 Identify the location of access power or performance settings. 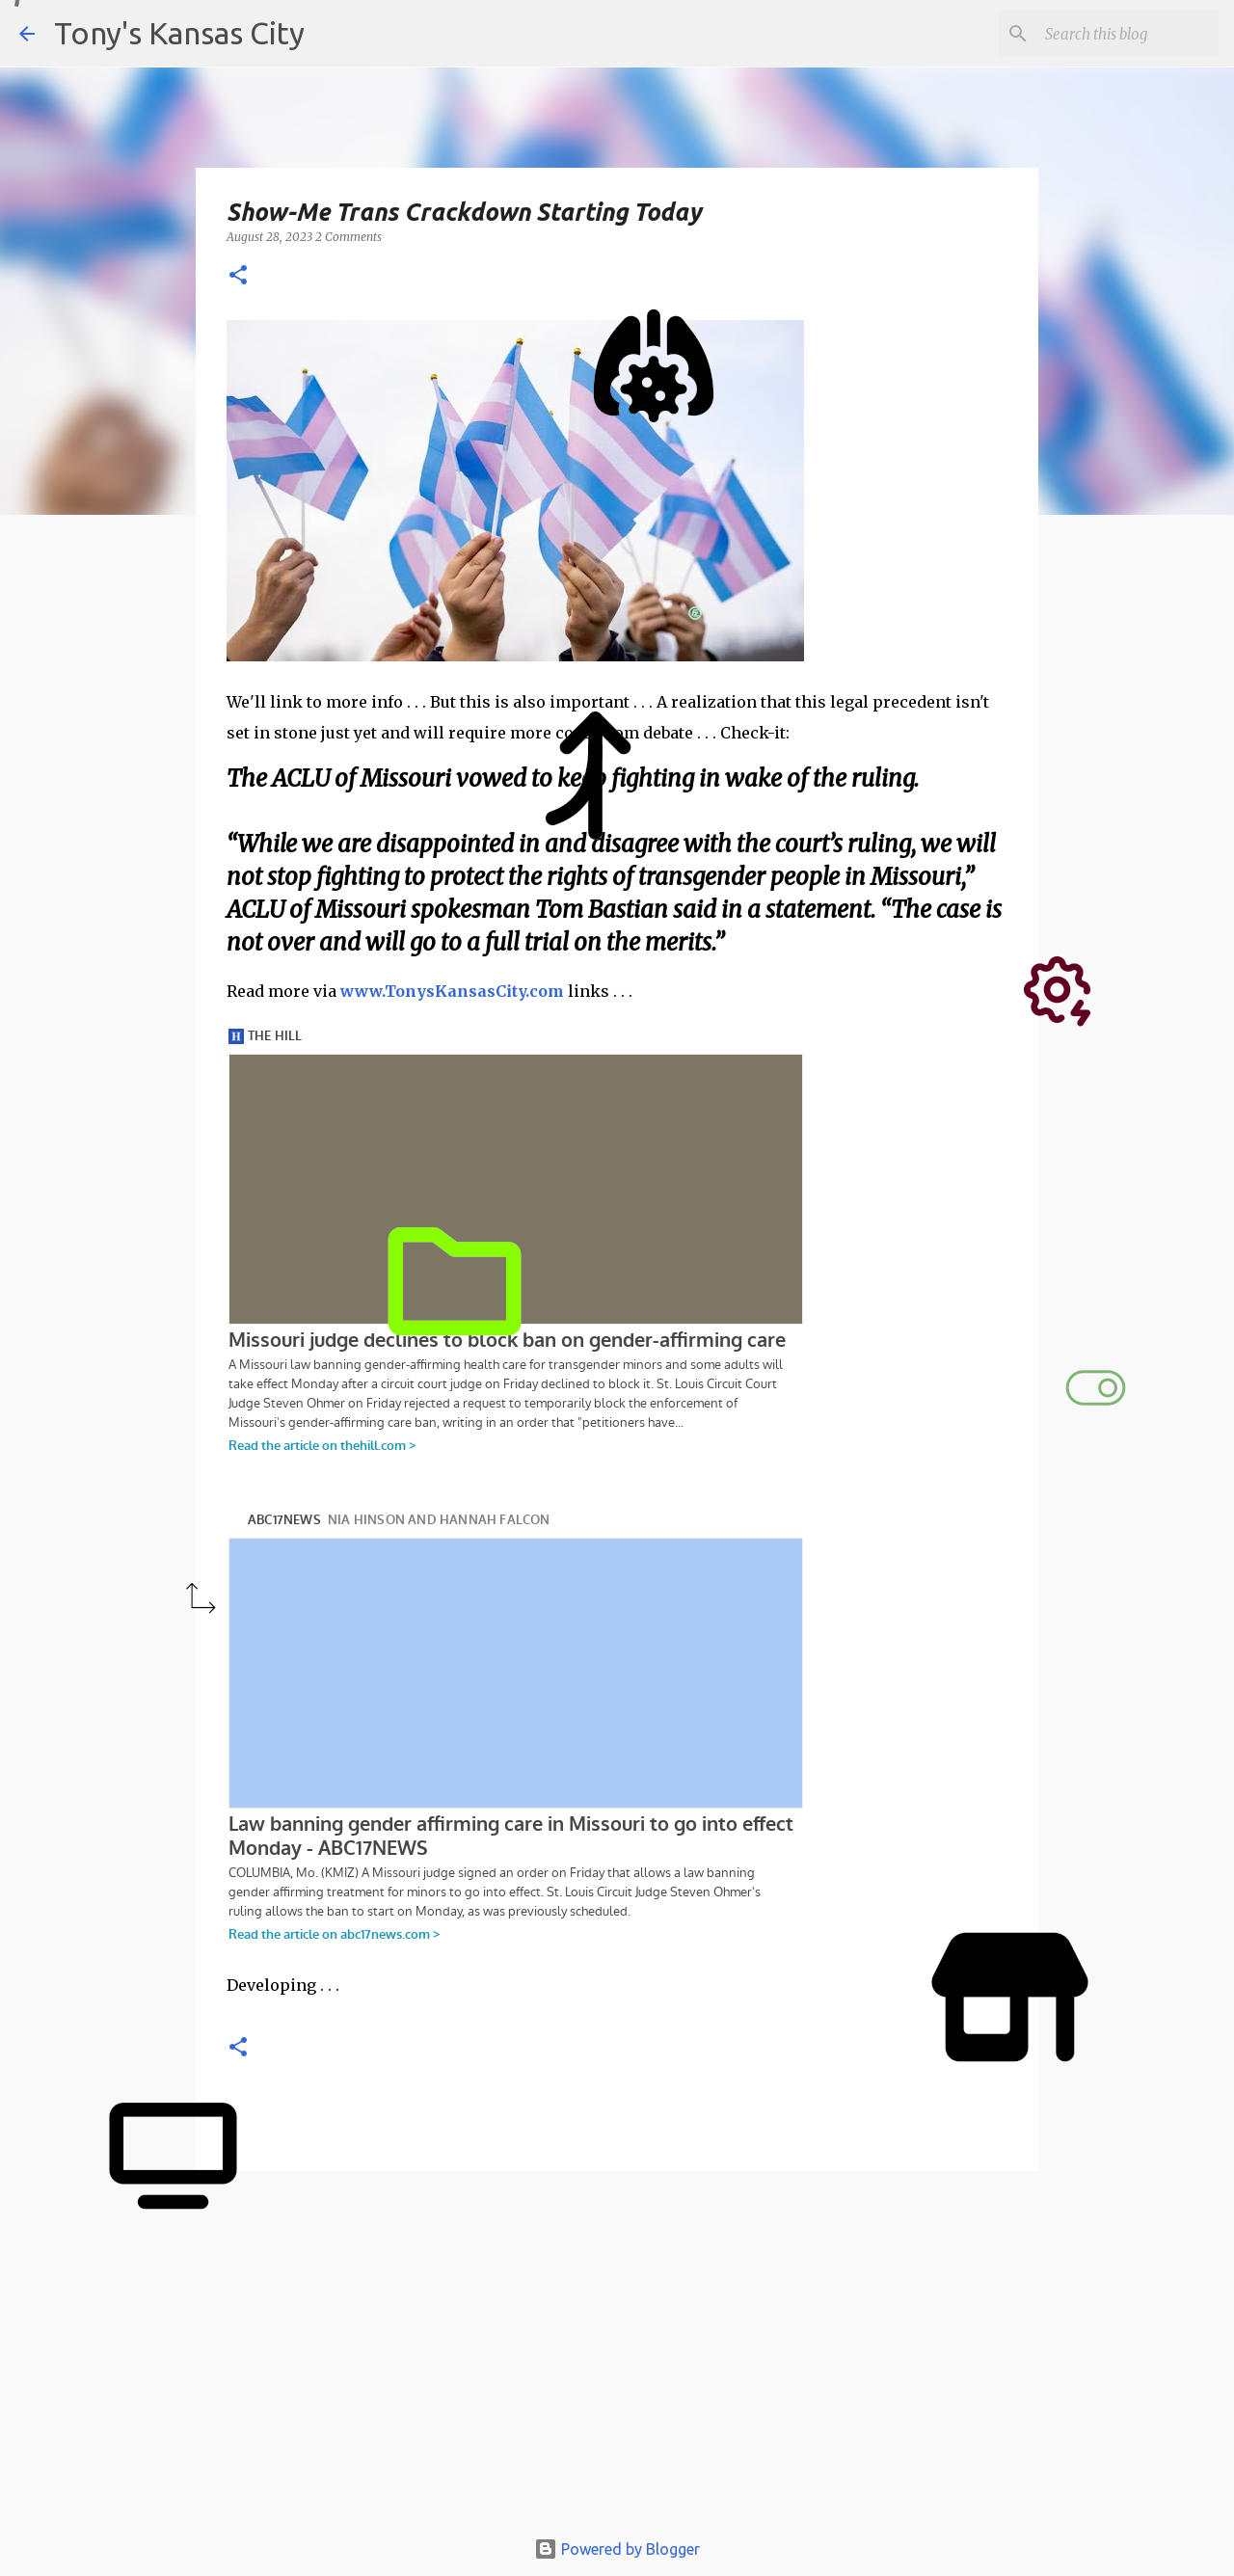
(1057, 989).